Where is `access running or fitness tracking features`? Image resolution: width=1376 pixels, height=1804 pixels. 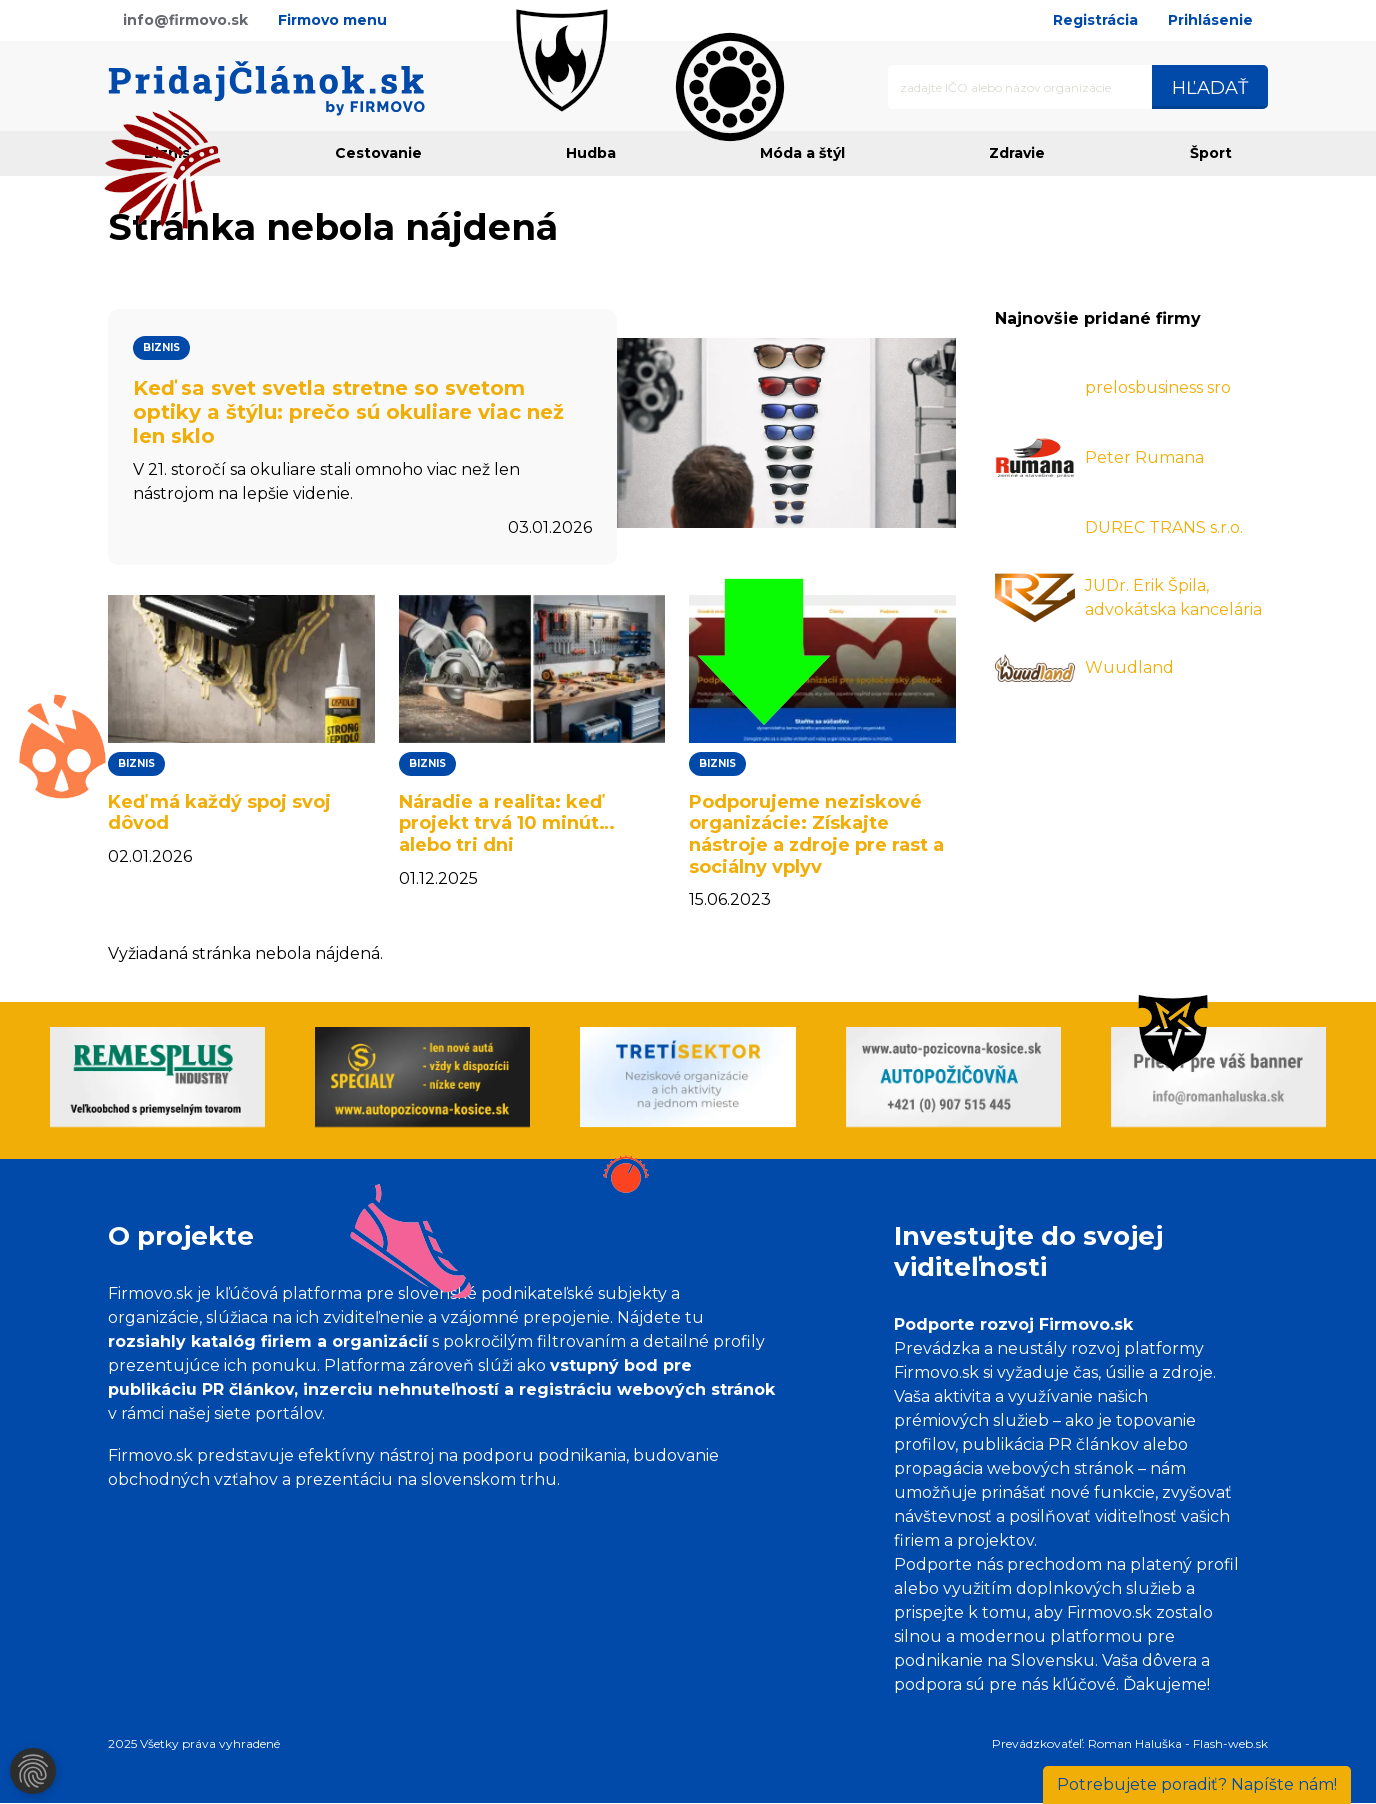
access running or fitness tracking features is located at coordinates (411, 1241).